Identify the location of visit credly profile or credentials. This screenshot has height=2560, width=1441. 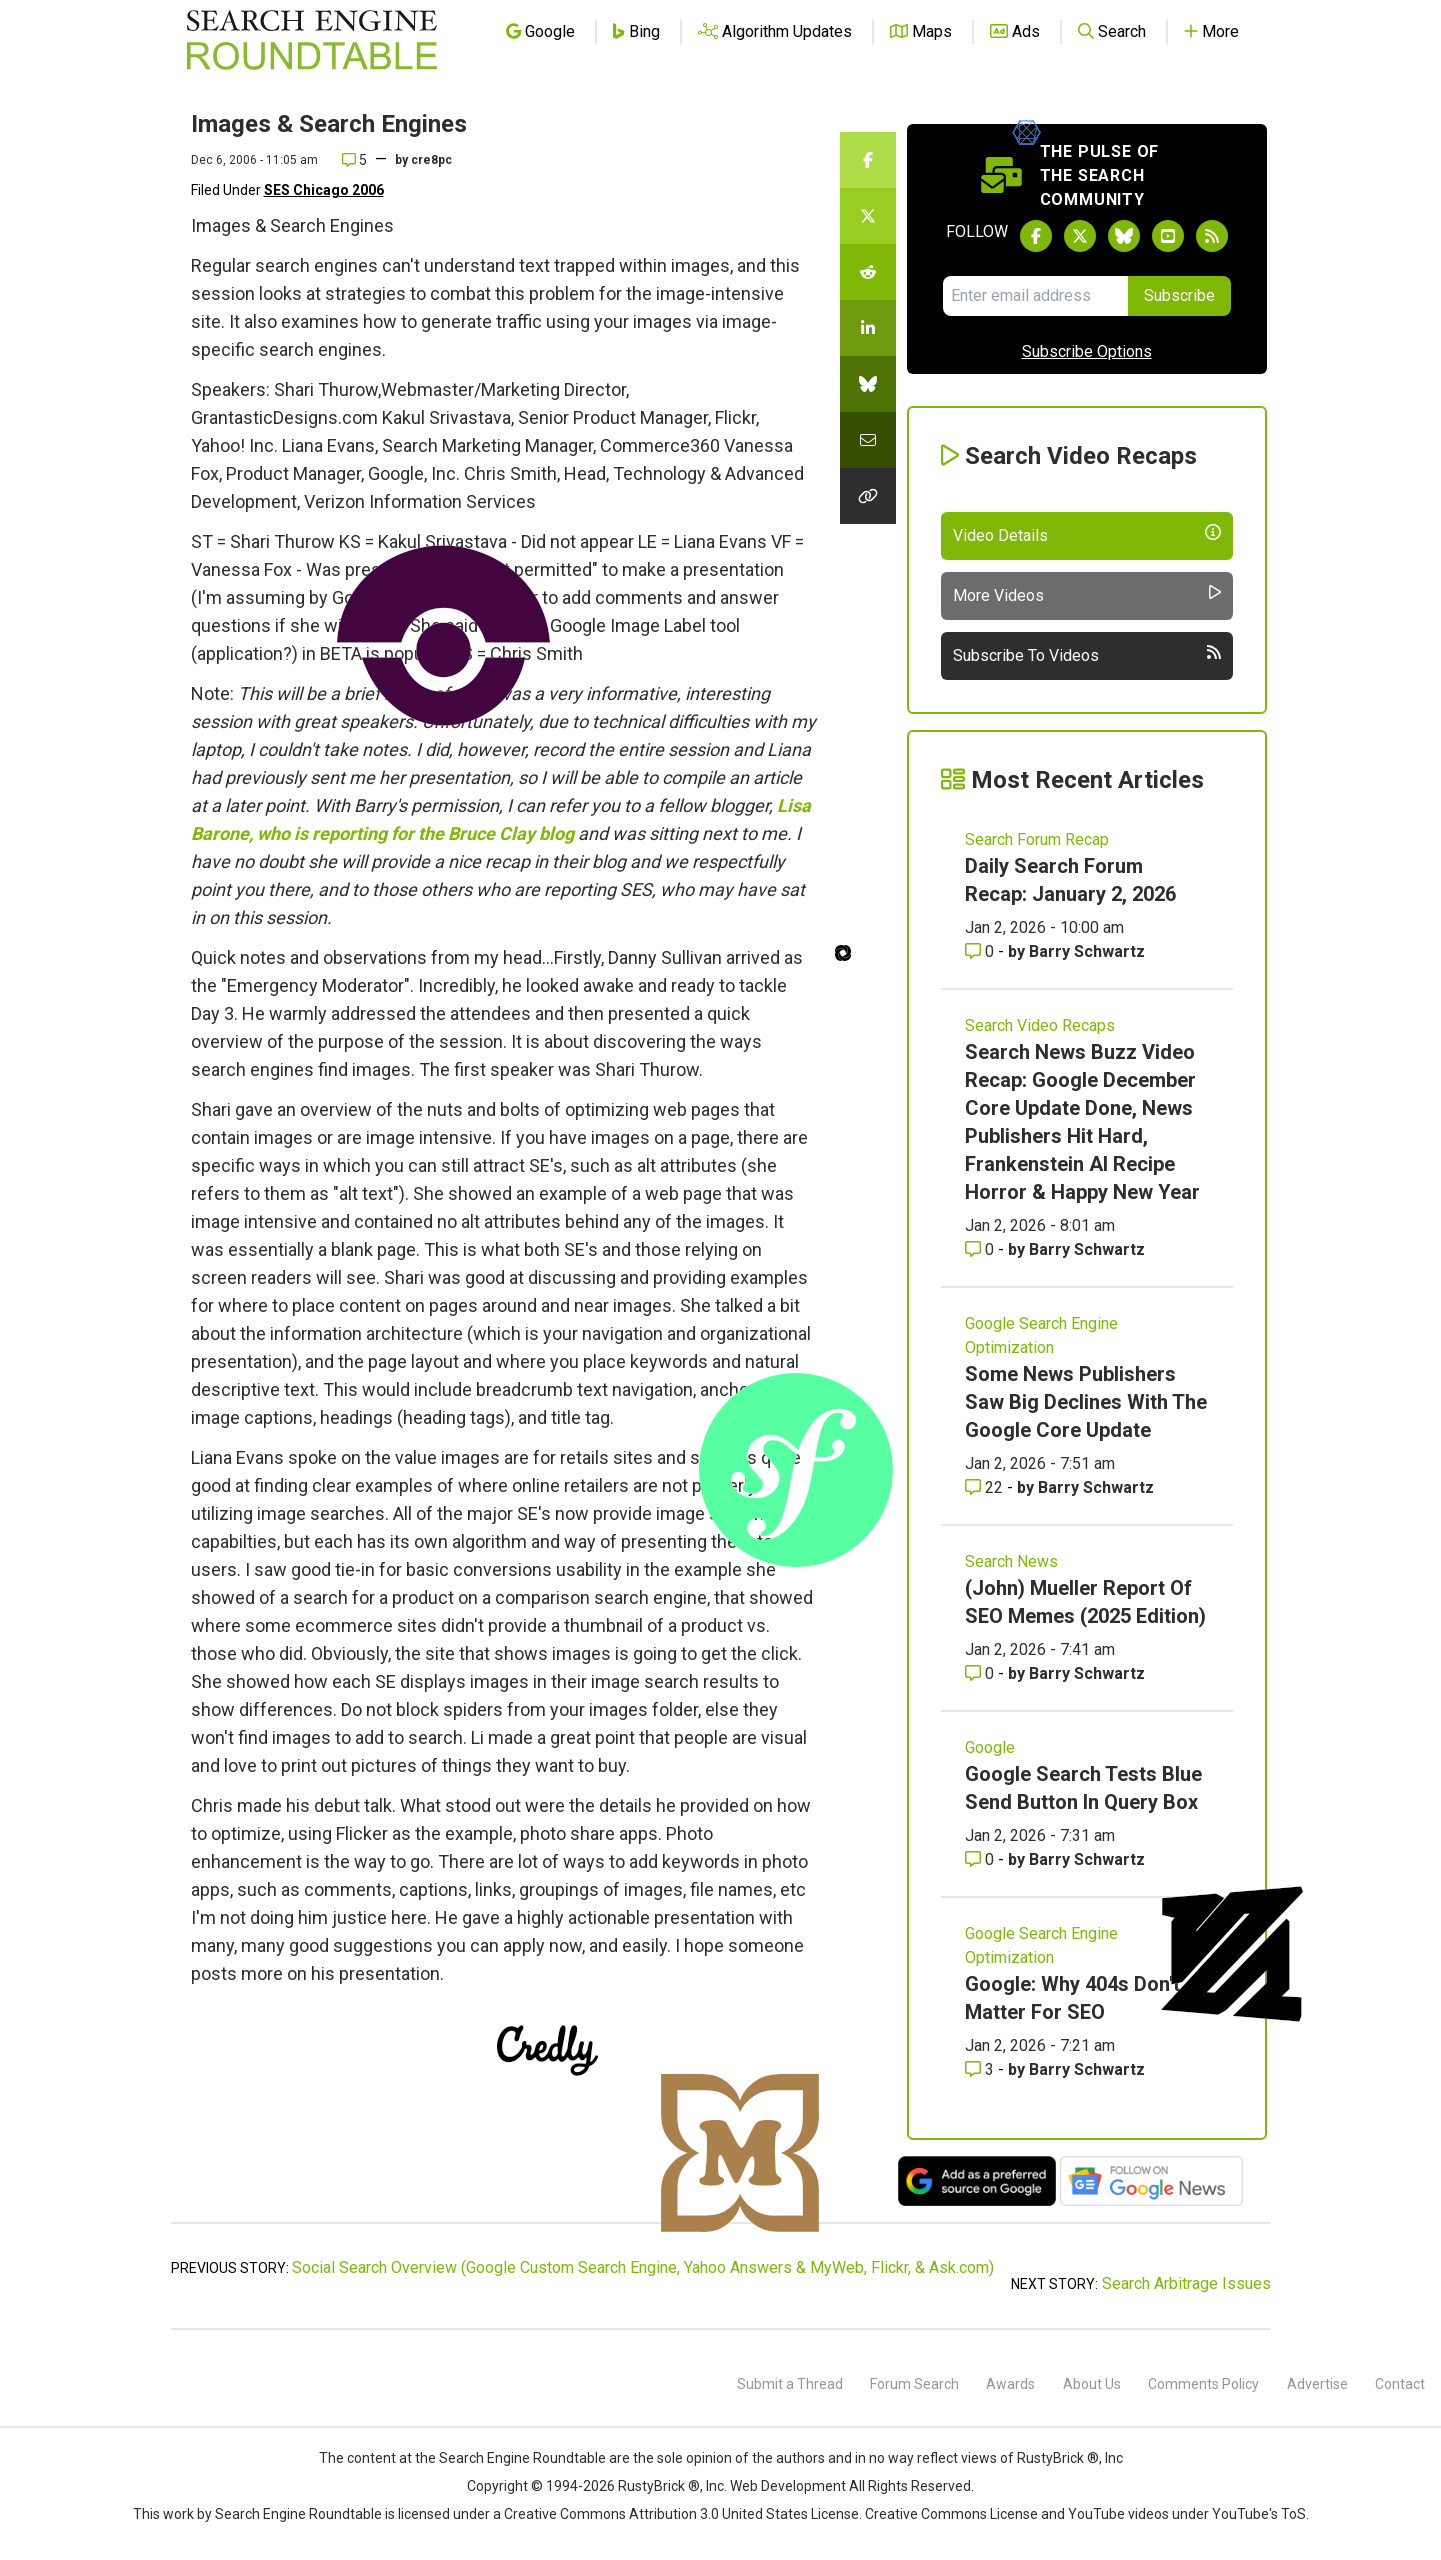
(547, 2050).